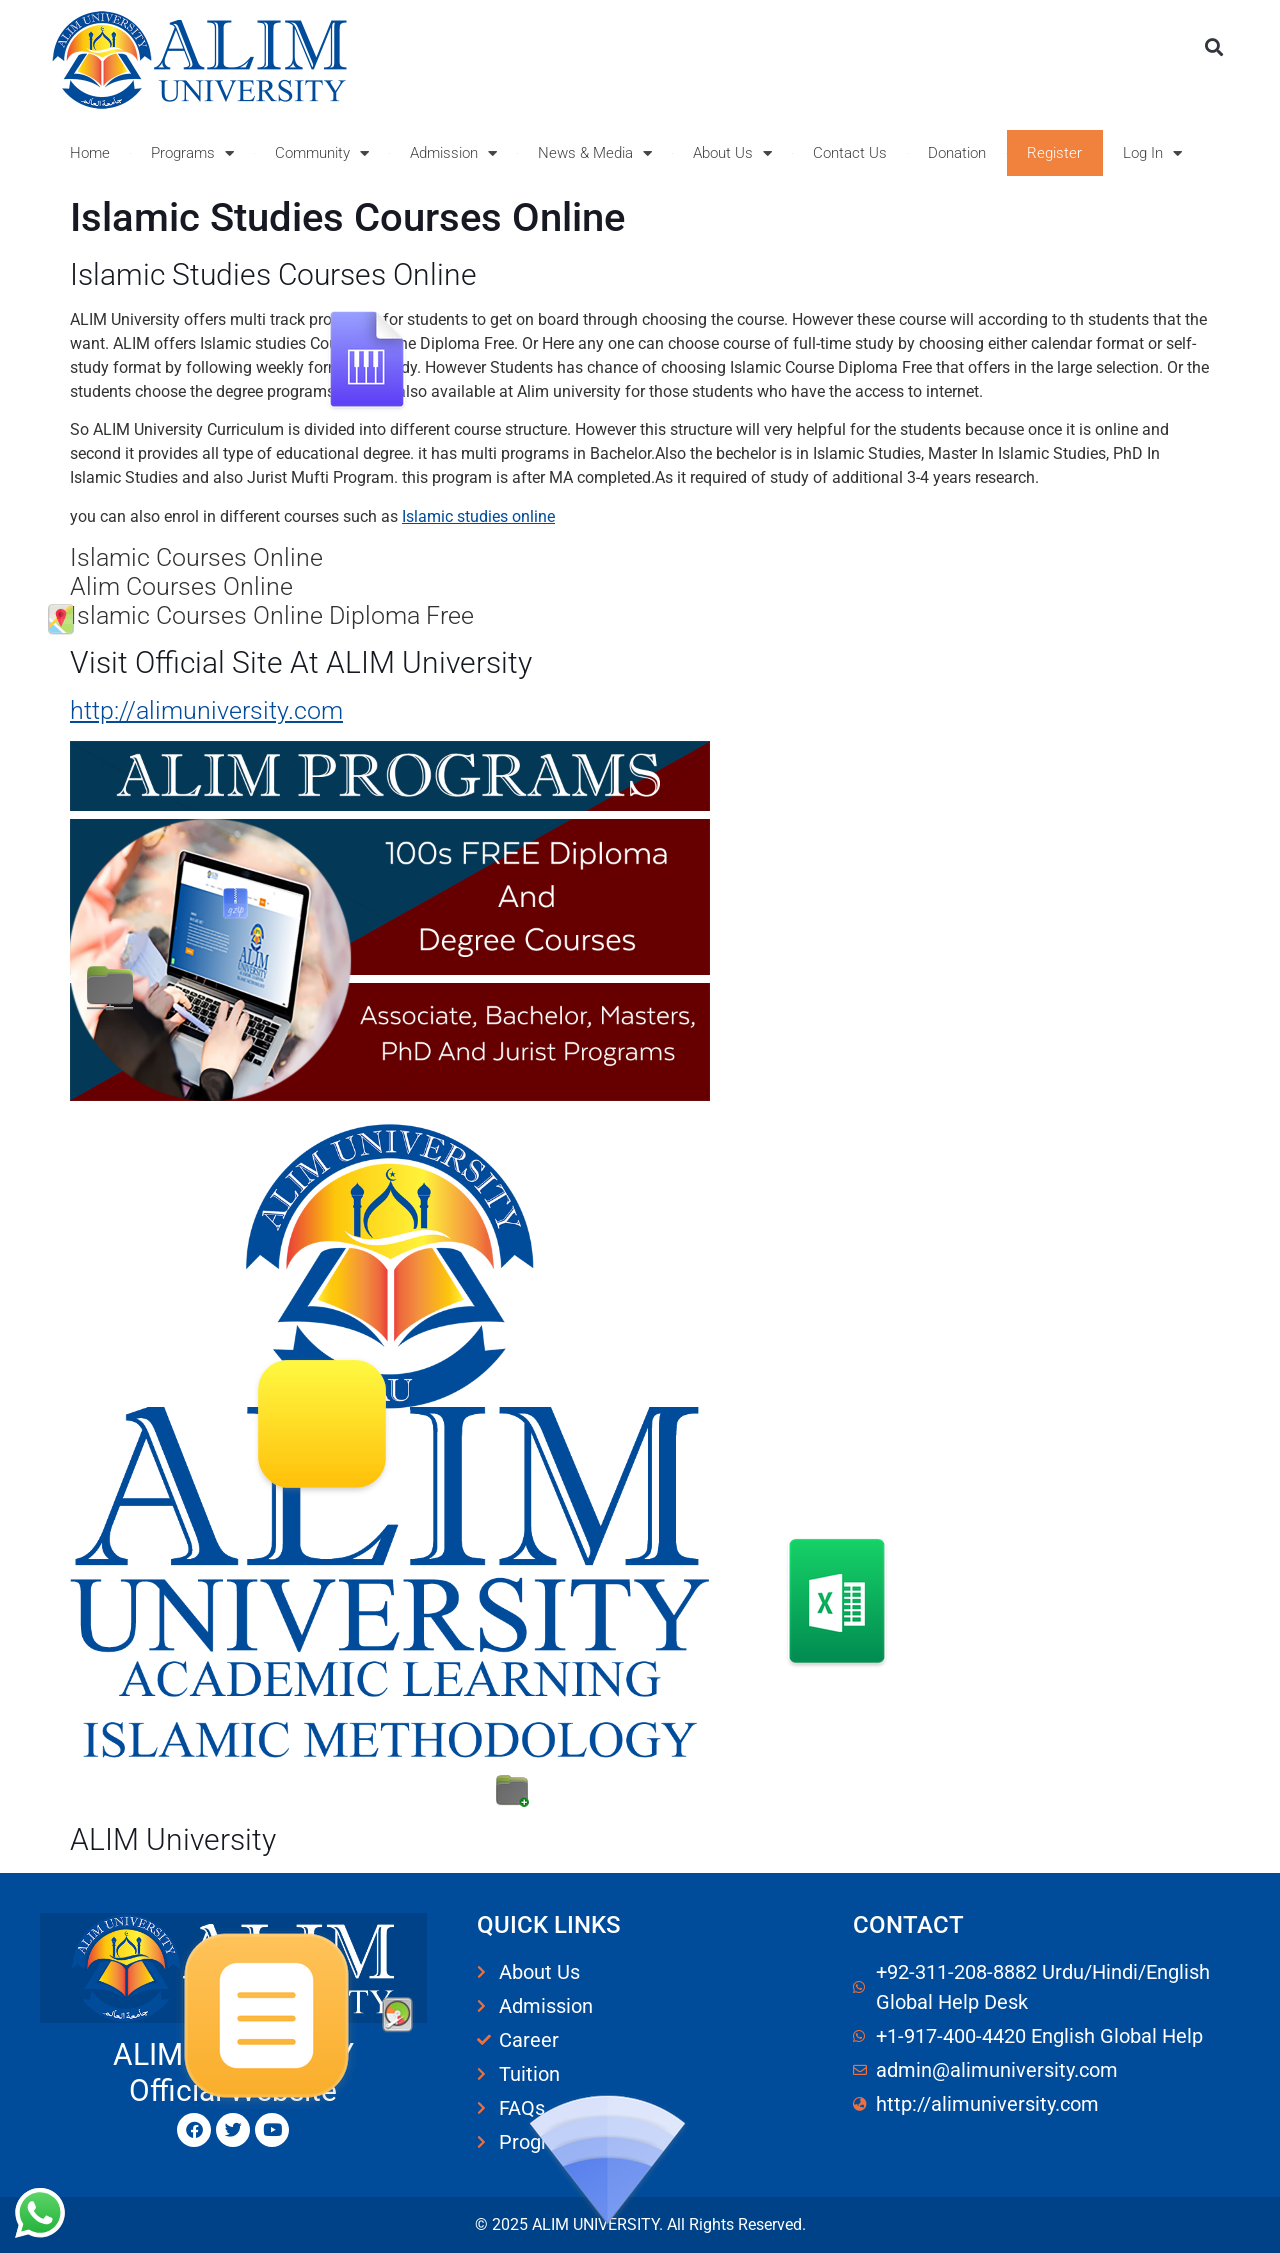 This screenshot has height=2253, width=1280. Describe the element at coordinates (322, 1424) in the screenshot. I see `blank app icon template for customization` at that location.